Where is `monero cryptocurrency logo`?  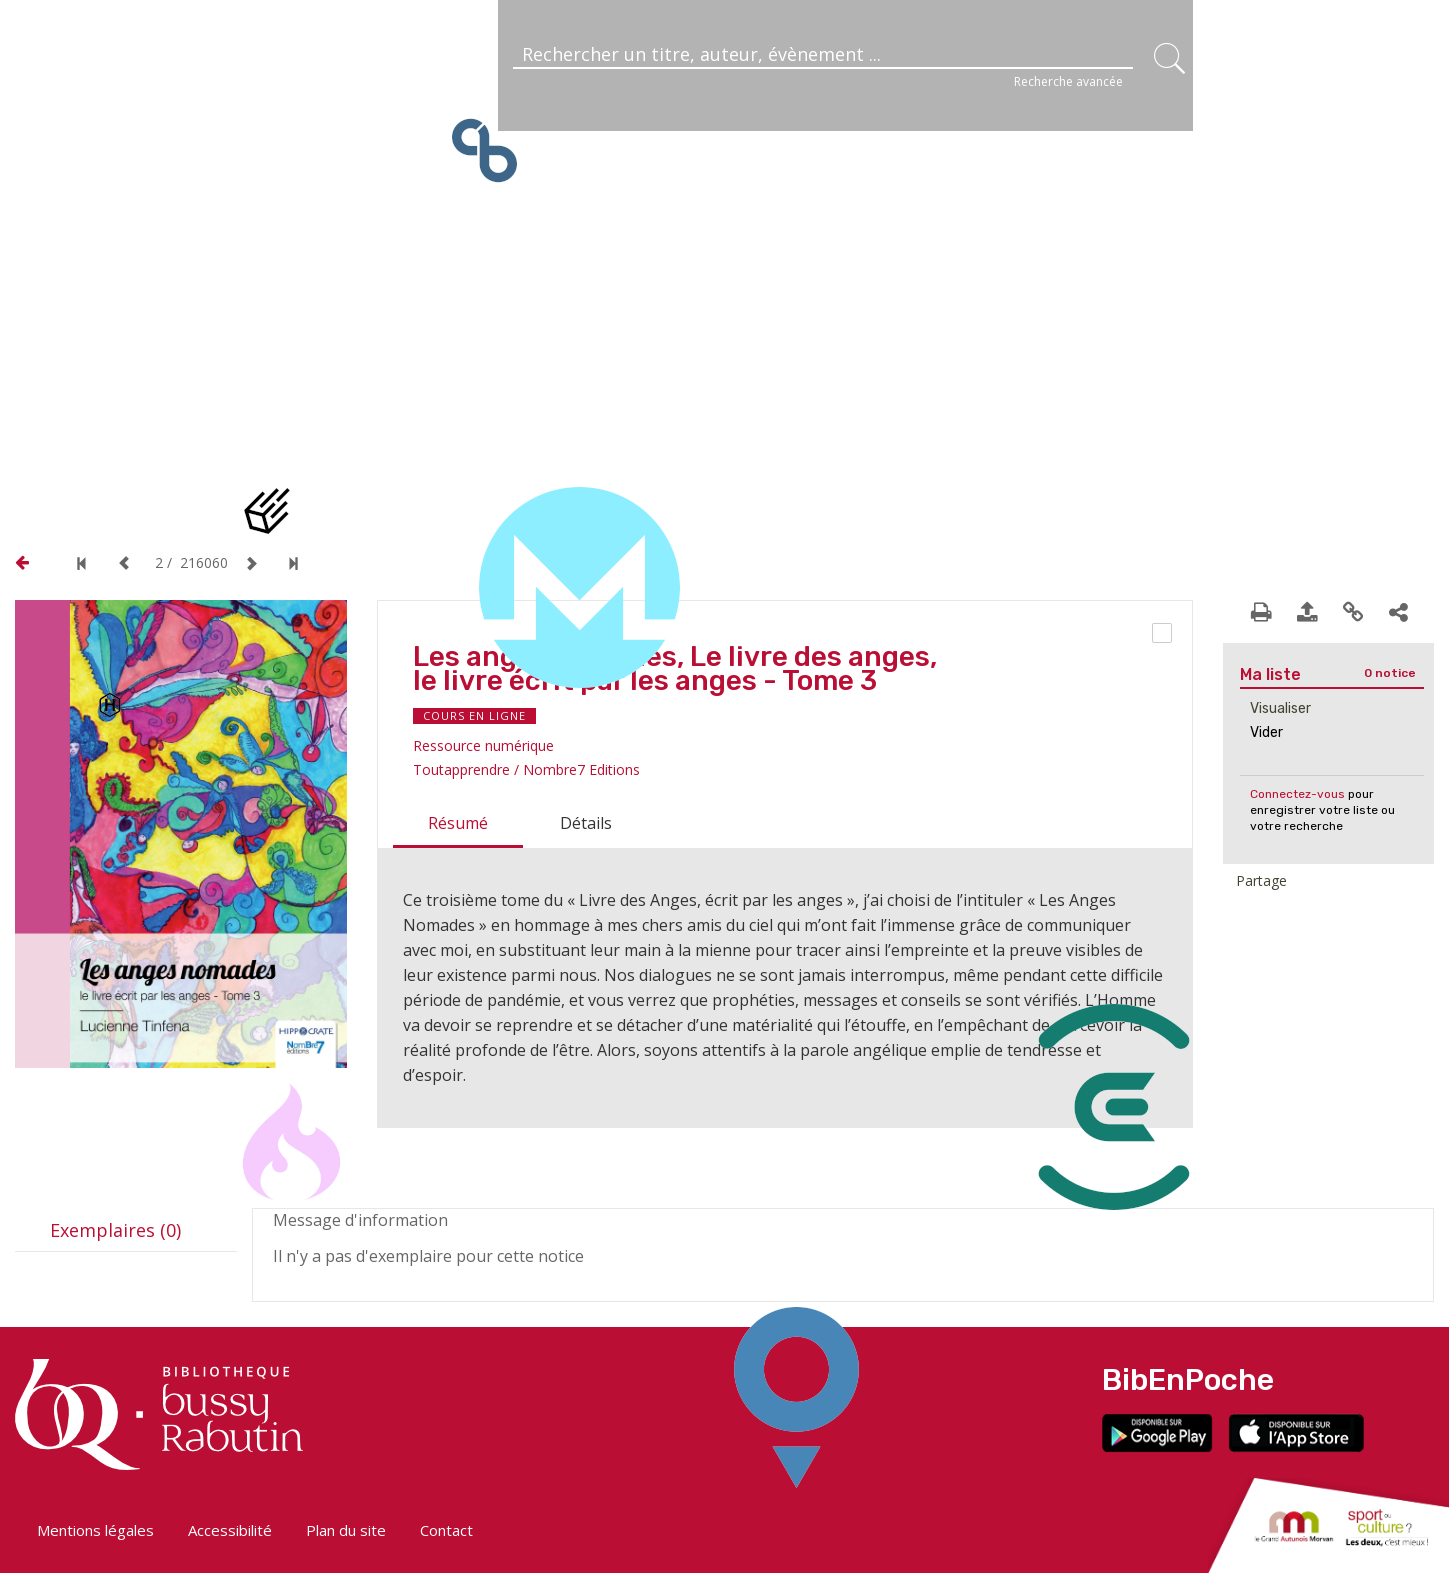
monero cryptocurrency logo is located at coordinates (579, 587).